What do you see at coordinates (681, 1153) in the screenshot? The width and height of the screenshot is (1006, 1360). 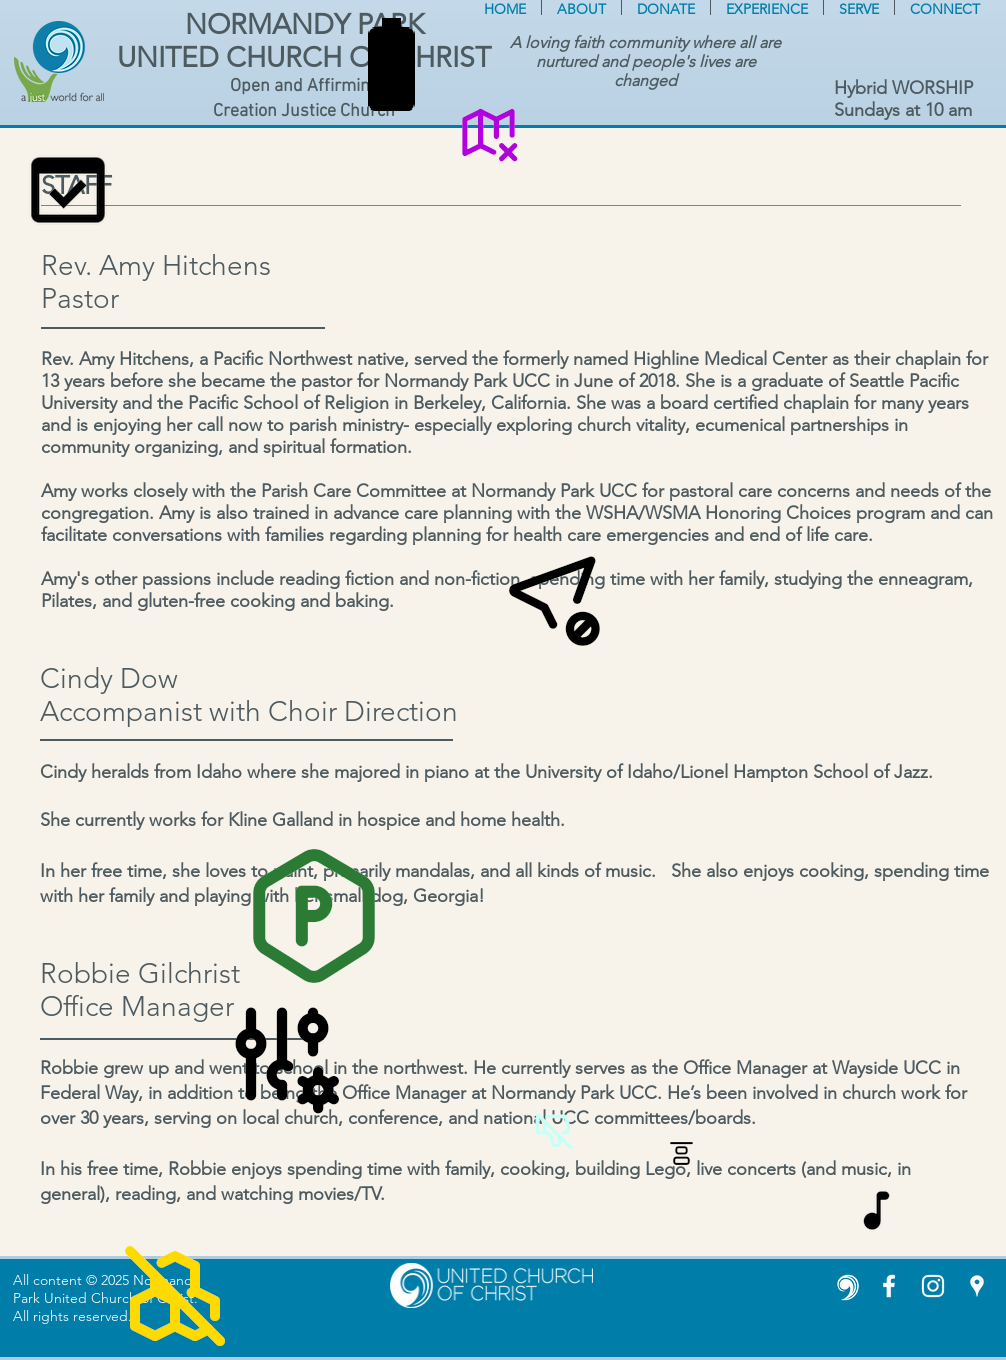 I see `align items to the top of the container` at bounding box center [681, 1153].